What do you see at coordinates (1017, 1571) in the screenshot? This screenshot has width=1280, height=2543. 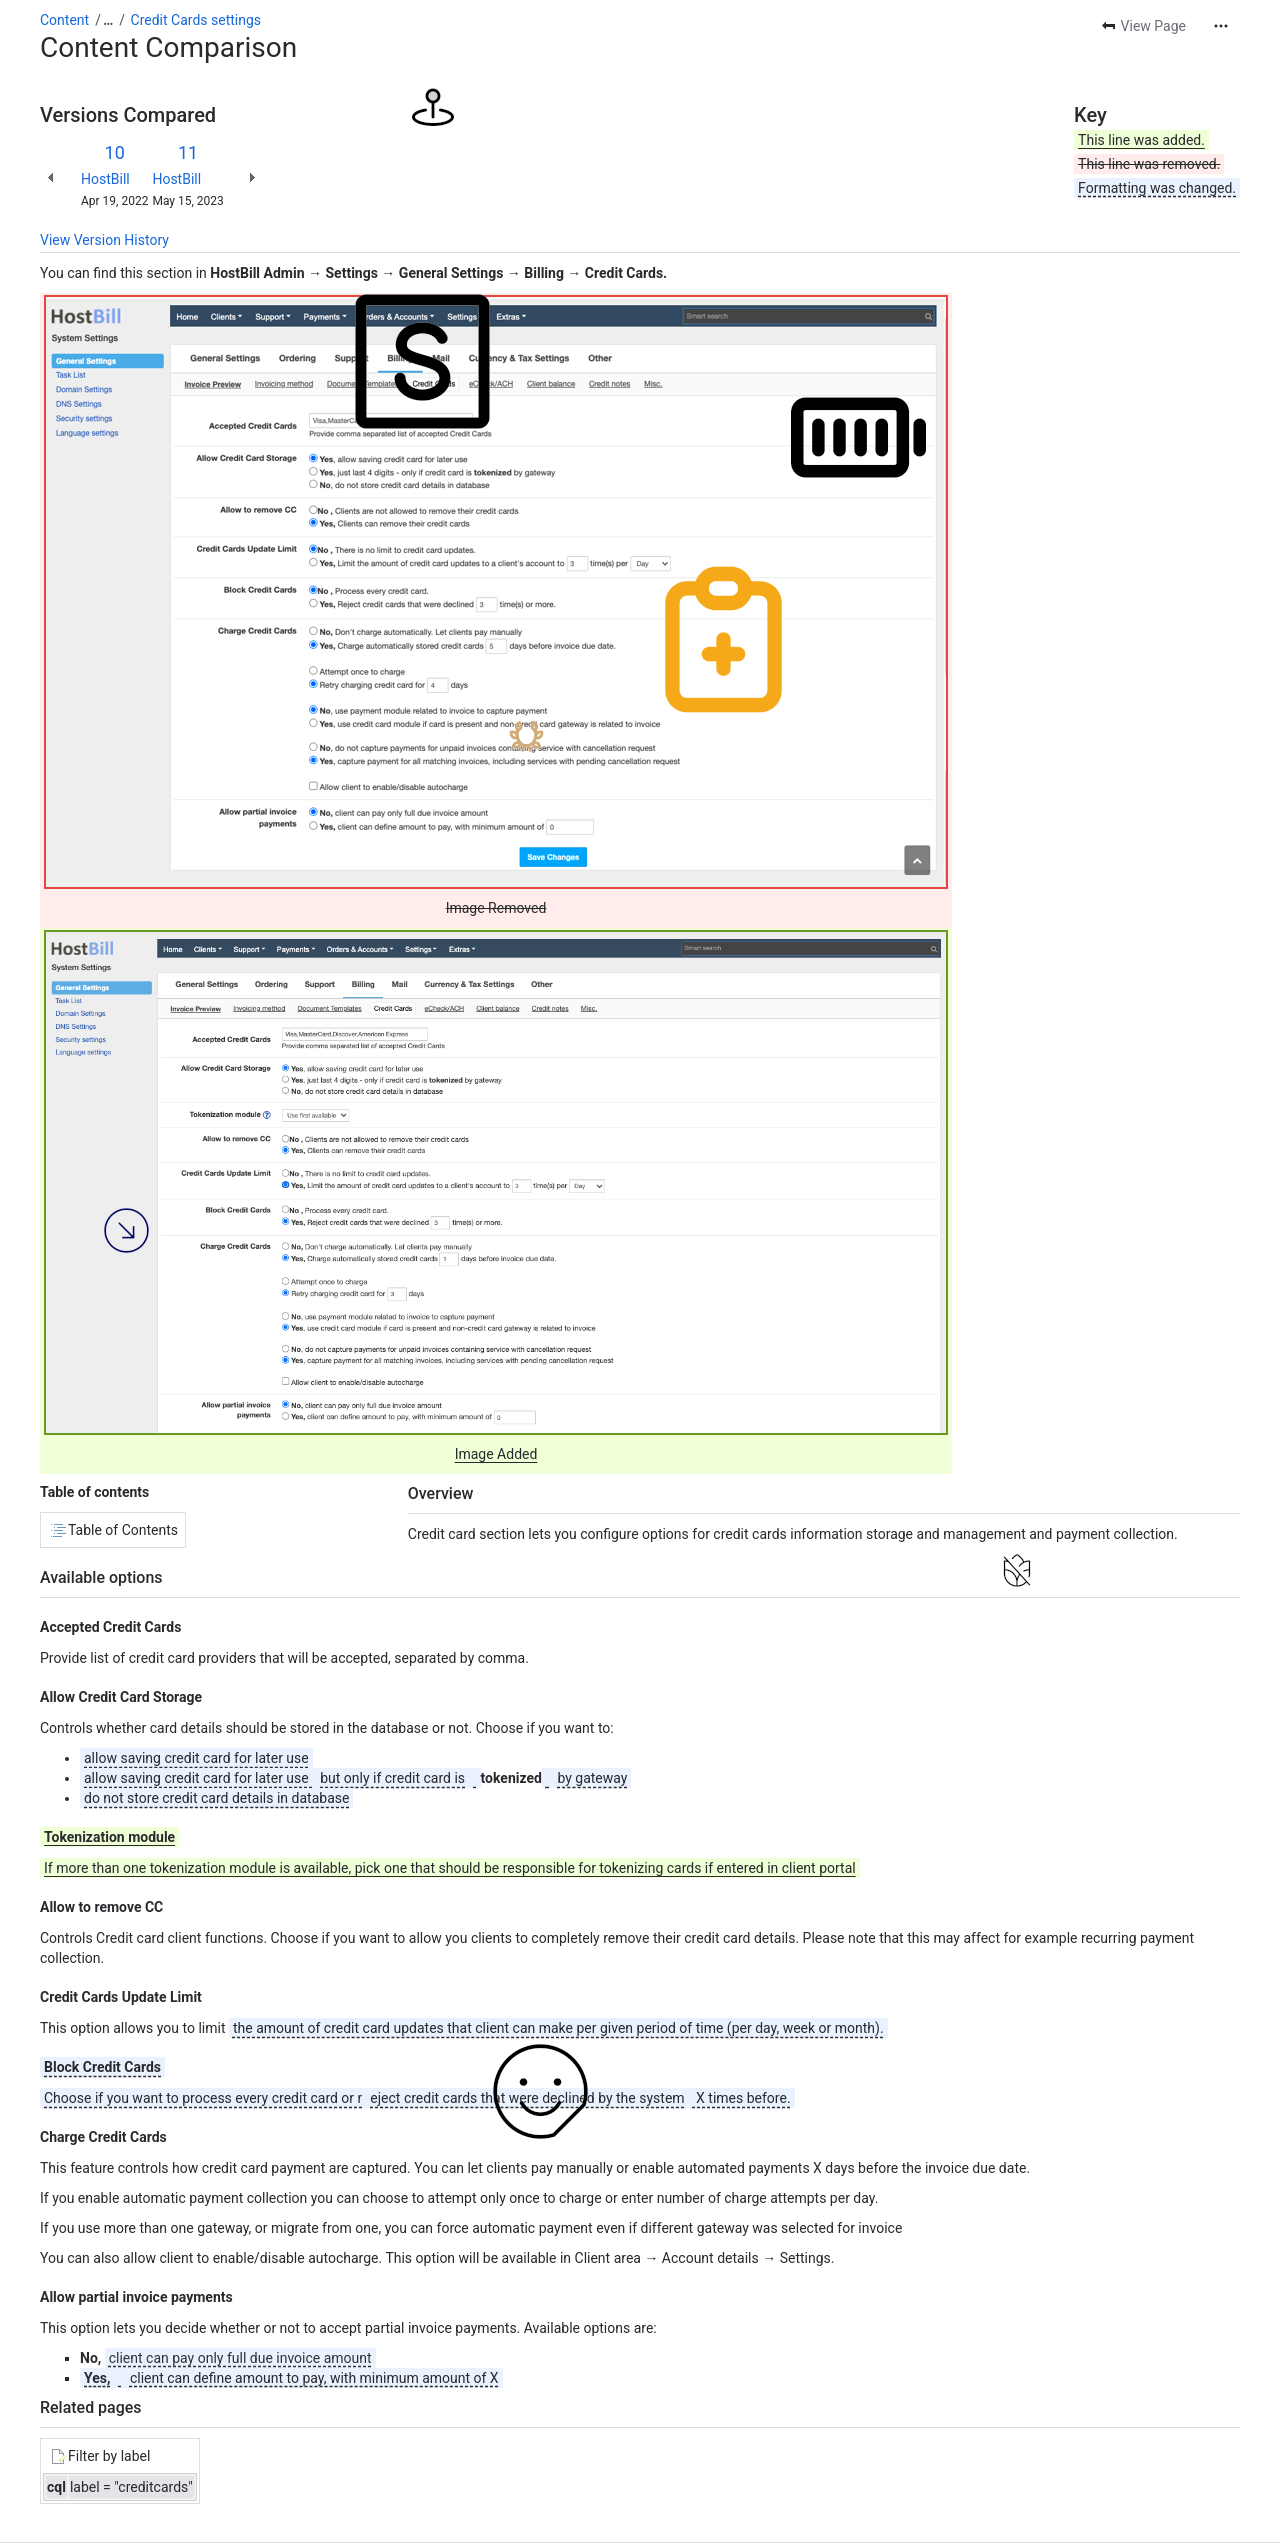 I see `indicates gluten-free or grain-free option` at bounding box center [1017, 1571].